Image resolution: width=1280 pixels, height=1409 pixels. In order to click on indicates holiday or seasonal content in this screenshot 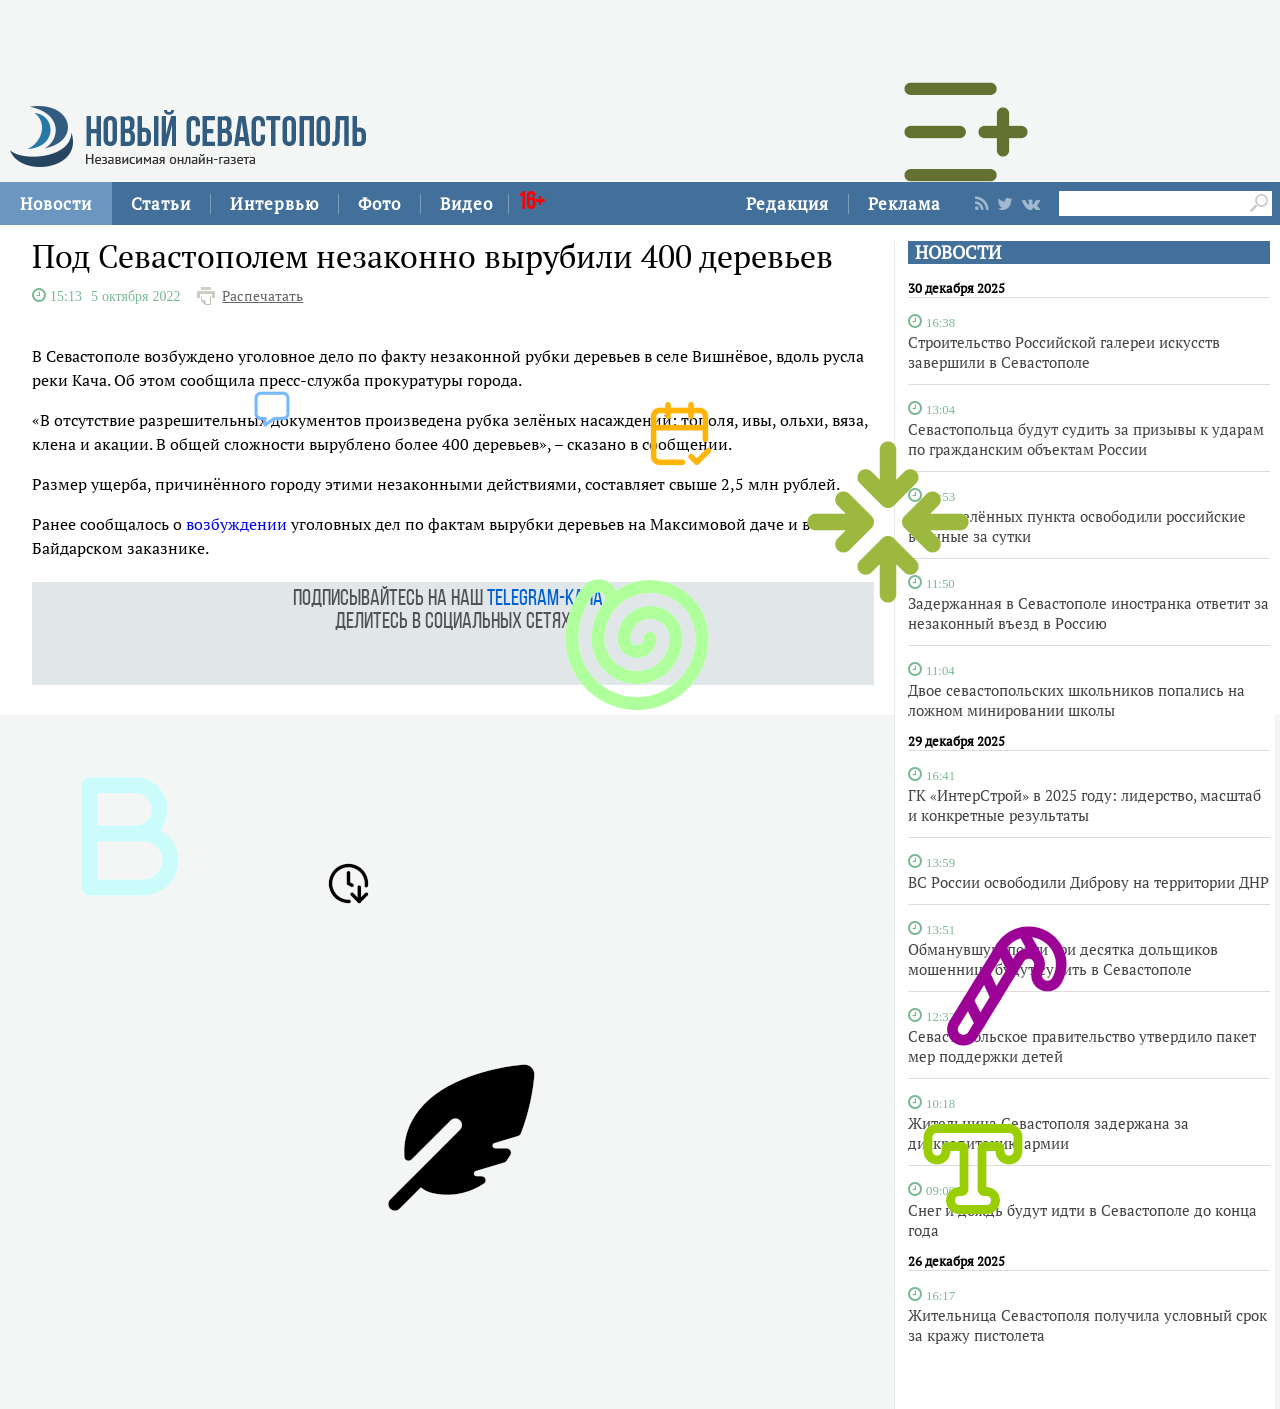, I will do `click(1007, 986)`.